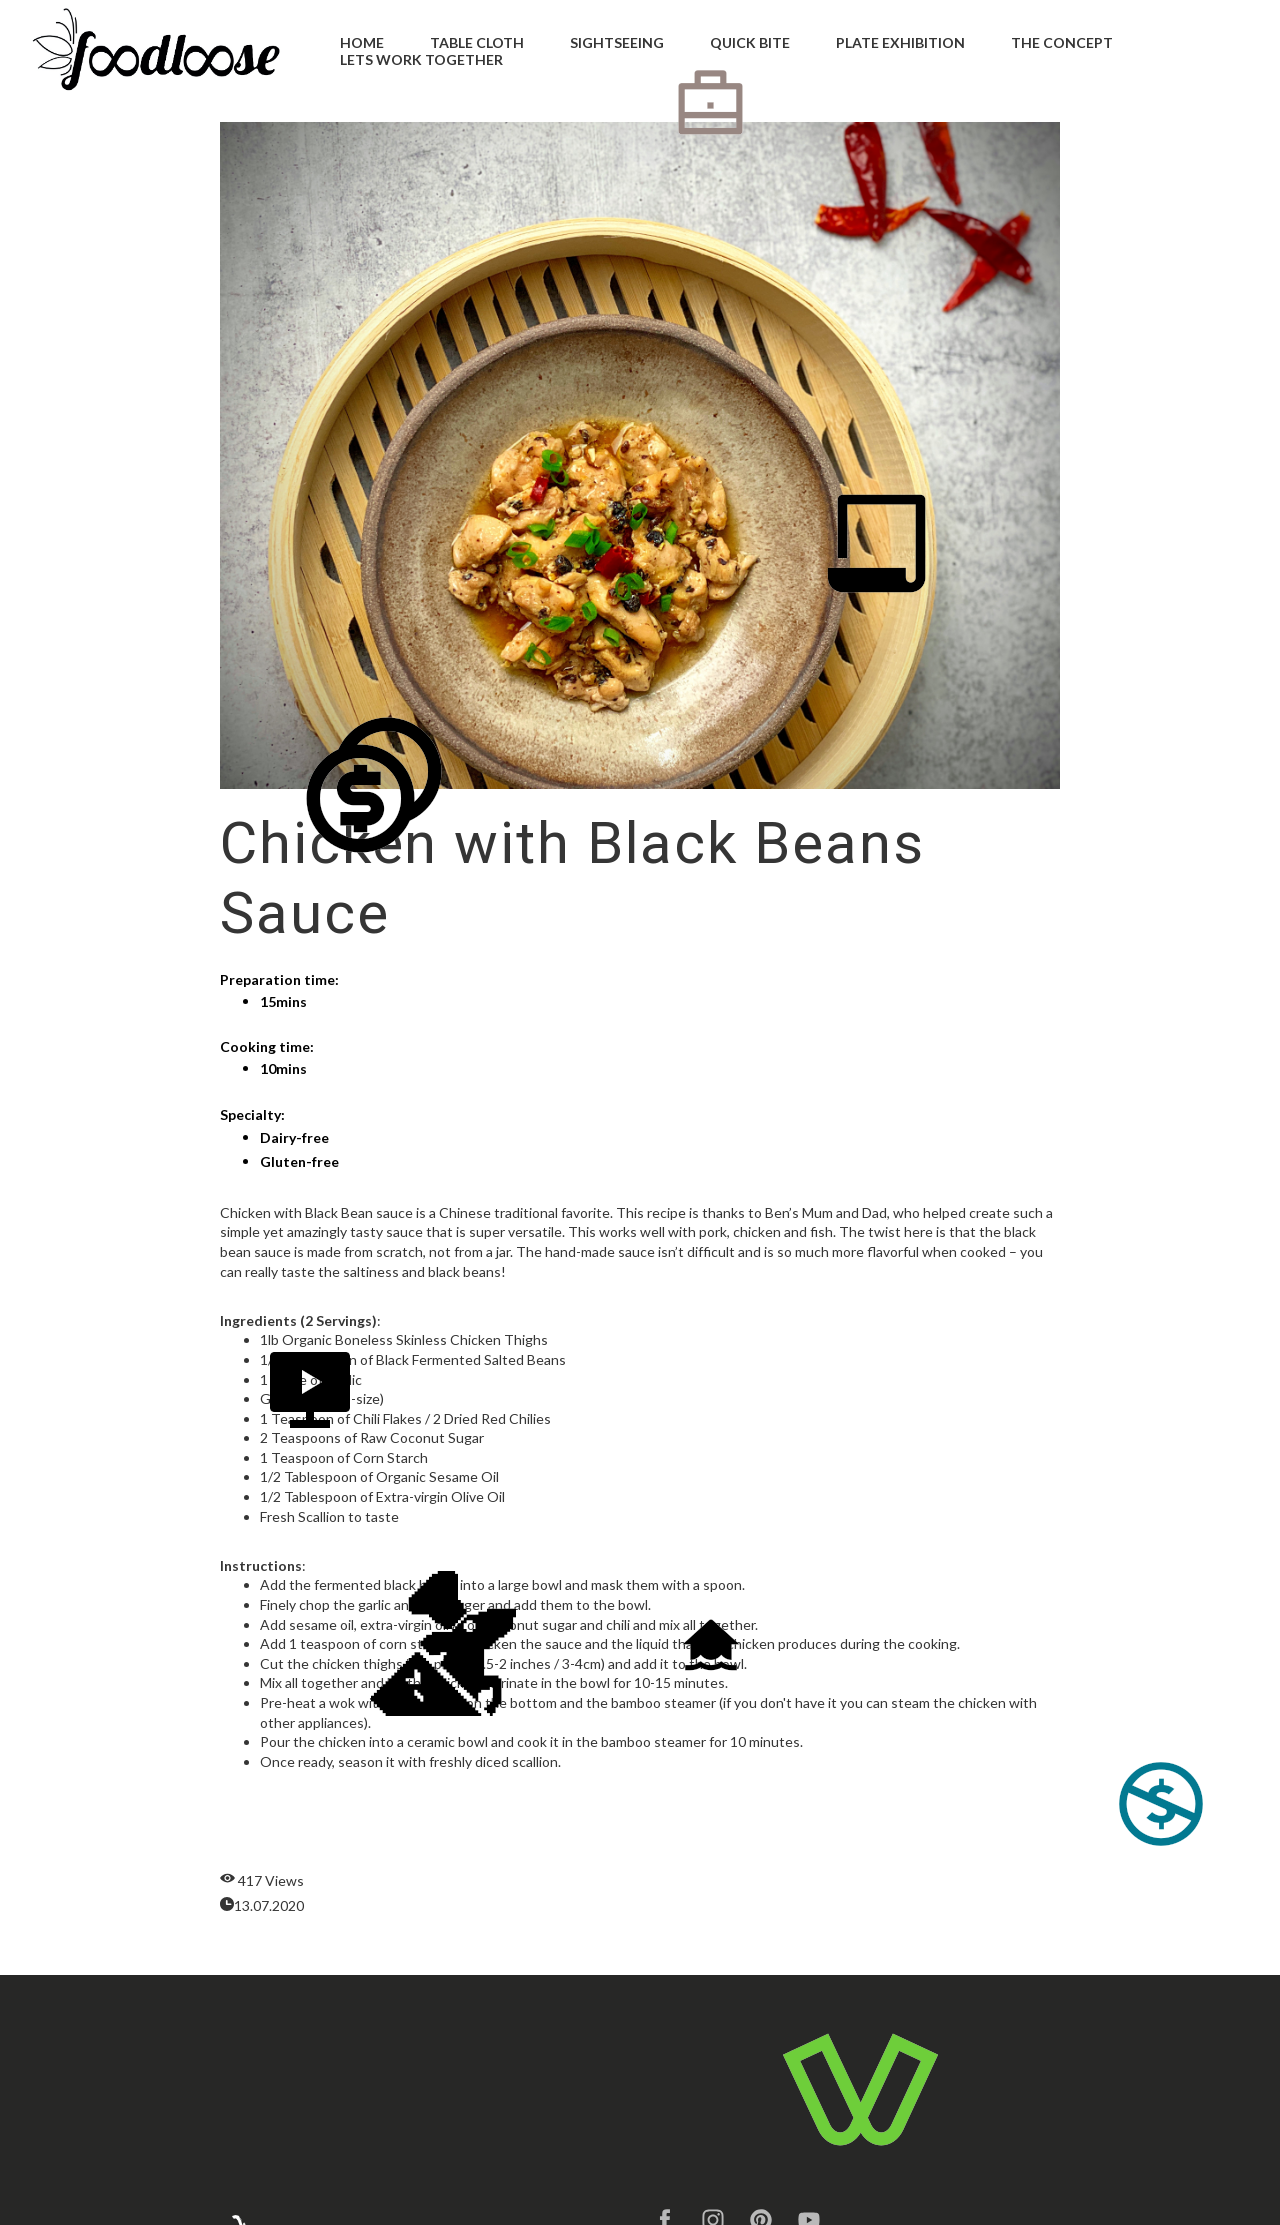 Image resolution: width=1280 pixels, height=2225 pixels. What do you see at coordinates (881, 543) in the screenshot?
I see `view document or paper file` at bounding box center [881, 543].